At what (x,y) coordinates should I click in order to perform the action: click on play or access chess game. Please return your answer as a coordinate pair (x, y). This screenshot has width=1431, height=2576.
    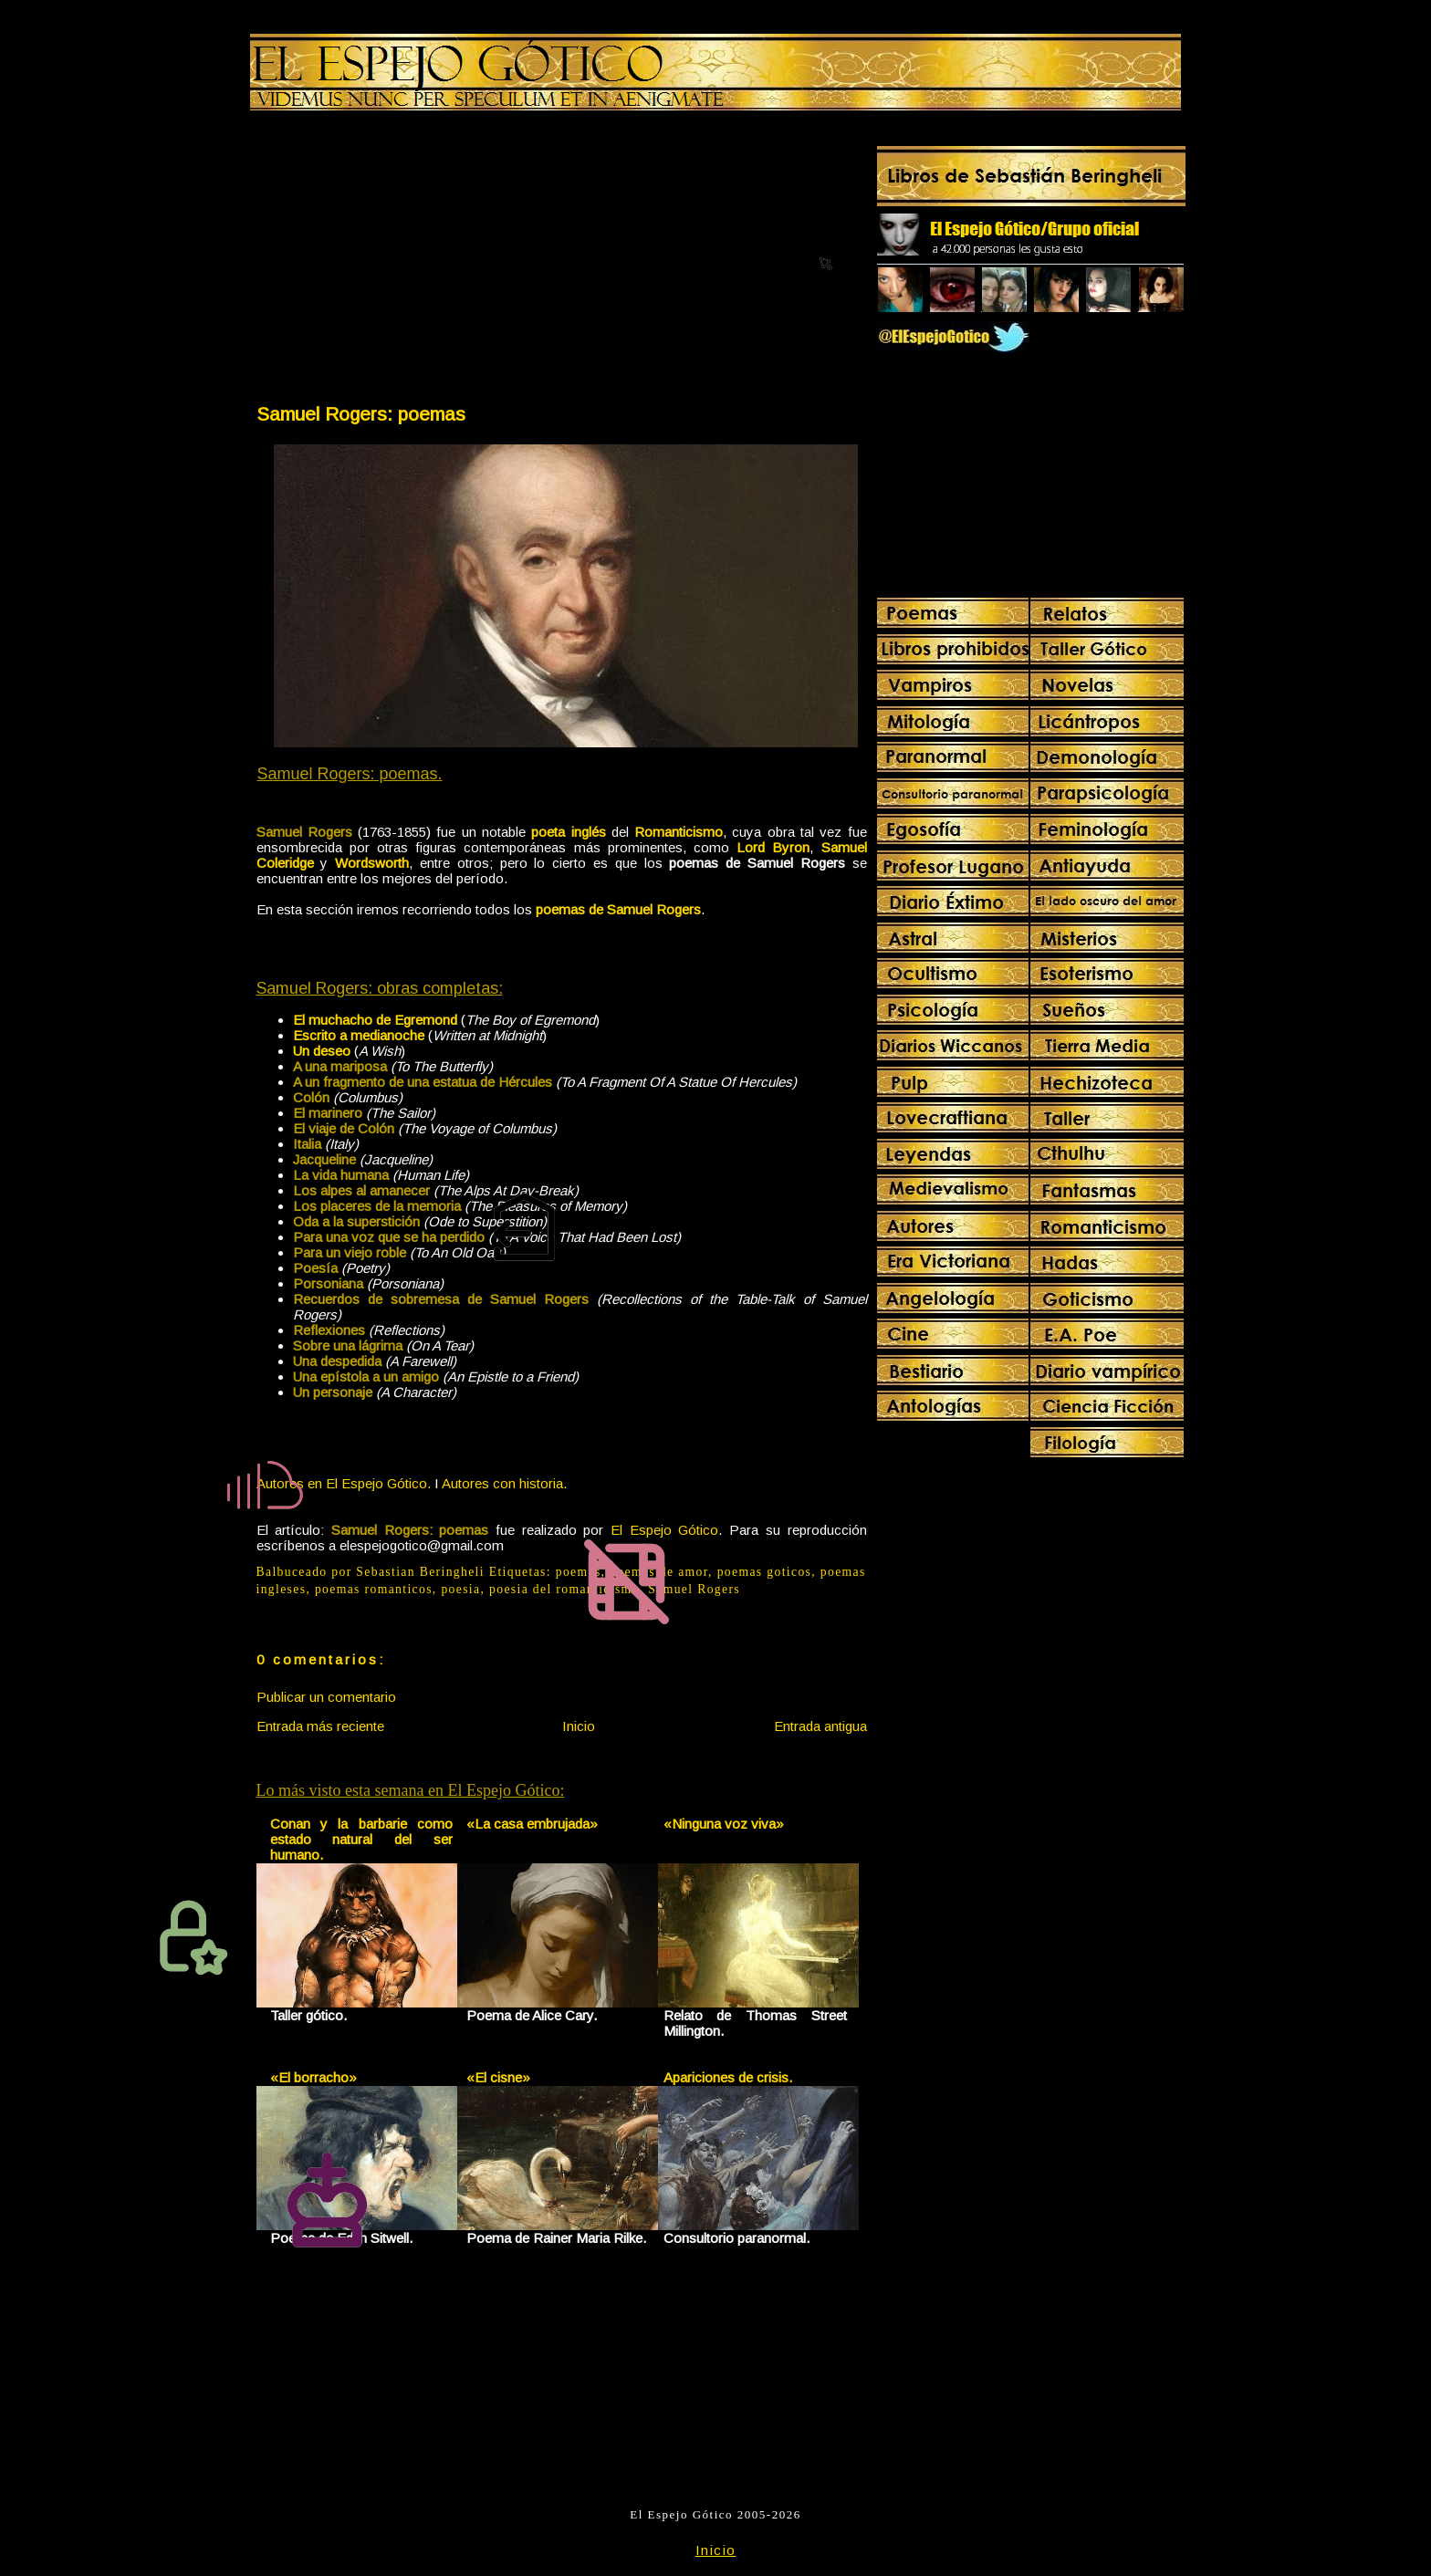
    Looking at the image, I should click on (327, 2202).